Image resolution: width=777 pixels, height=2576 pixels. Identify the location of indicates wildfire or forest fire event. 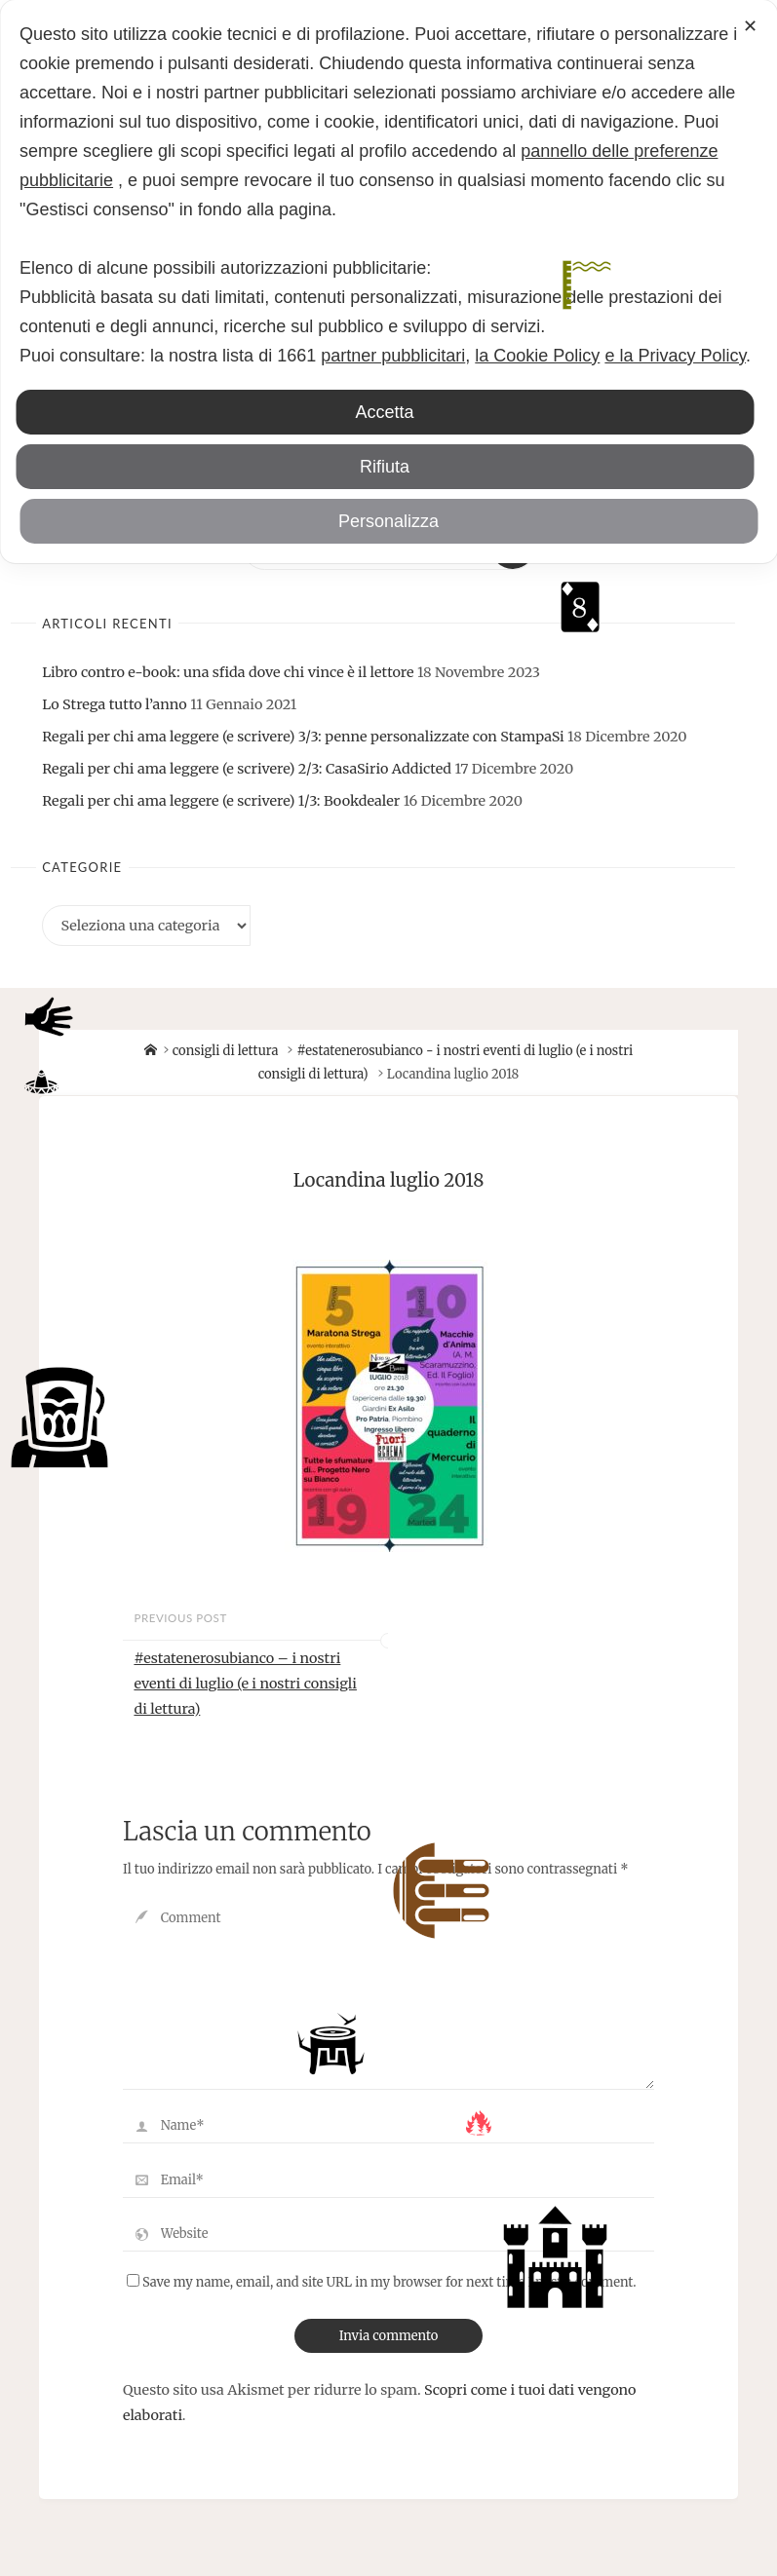
(479, 2123).